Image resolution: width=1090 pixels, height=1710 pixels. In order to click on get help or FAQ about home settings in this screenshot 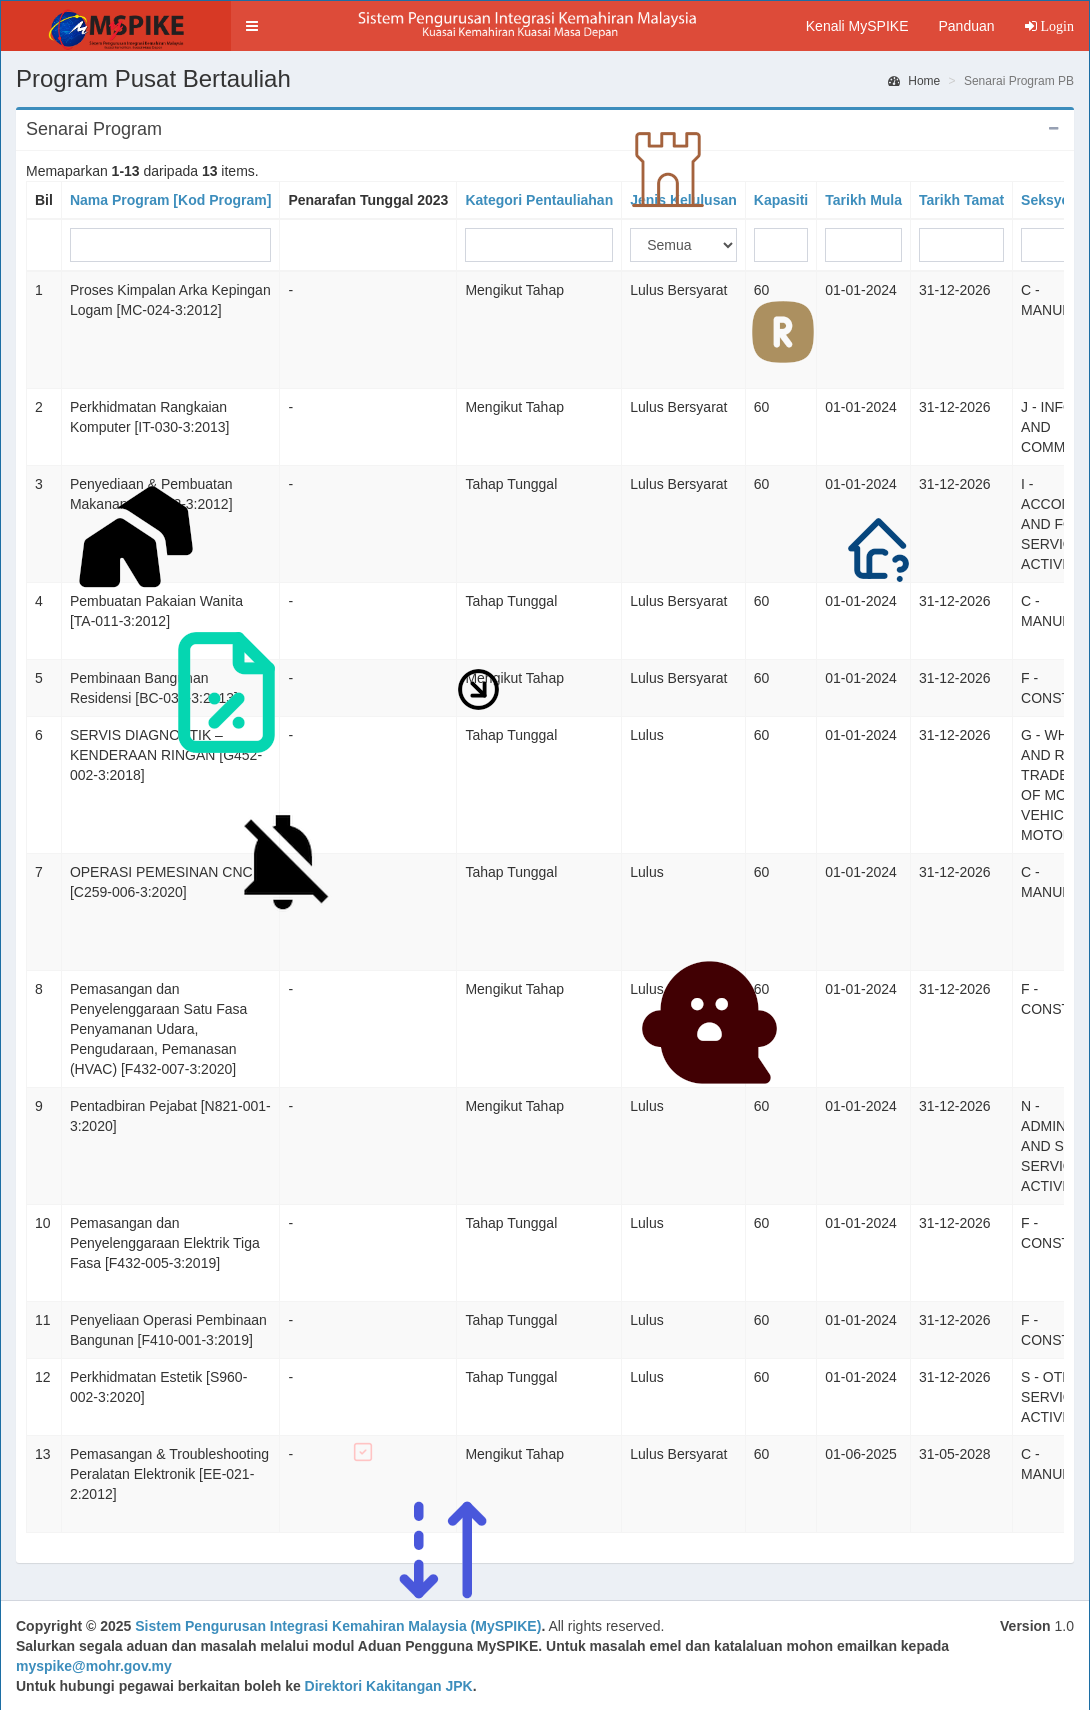, I will do `click(878, 548)`.